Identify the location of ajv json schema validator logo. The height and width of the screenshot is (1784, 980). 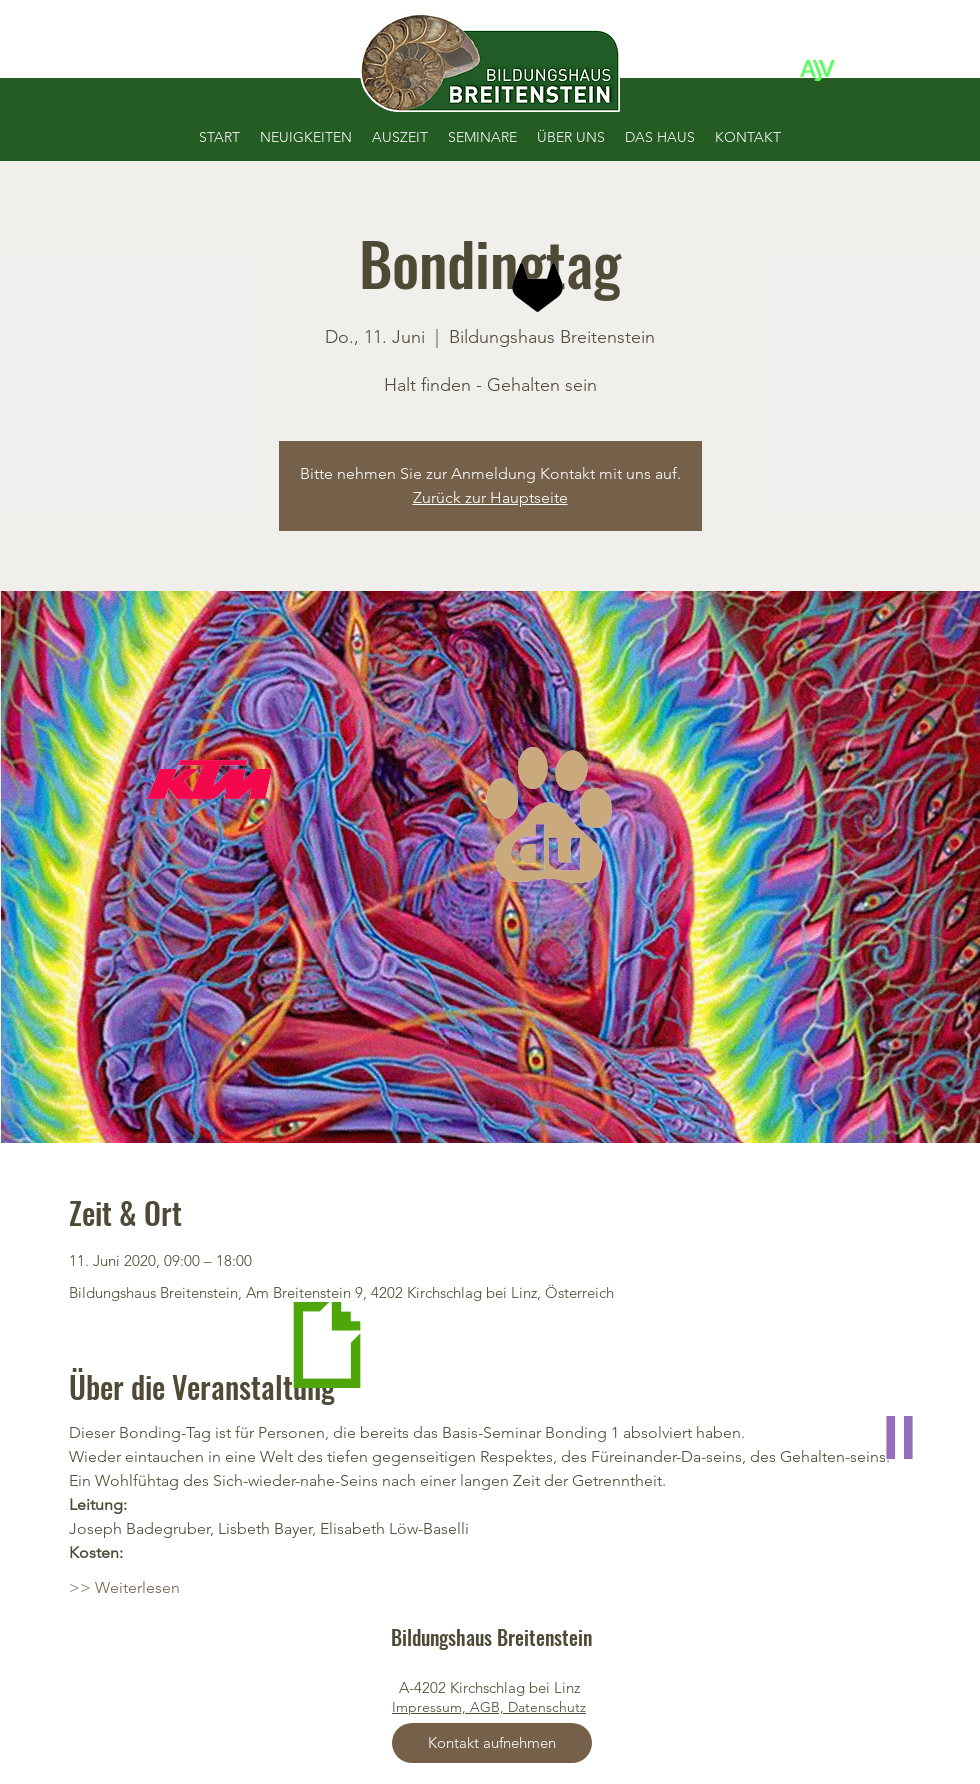
(817, 70).